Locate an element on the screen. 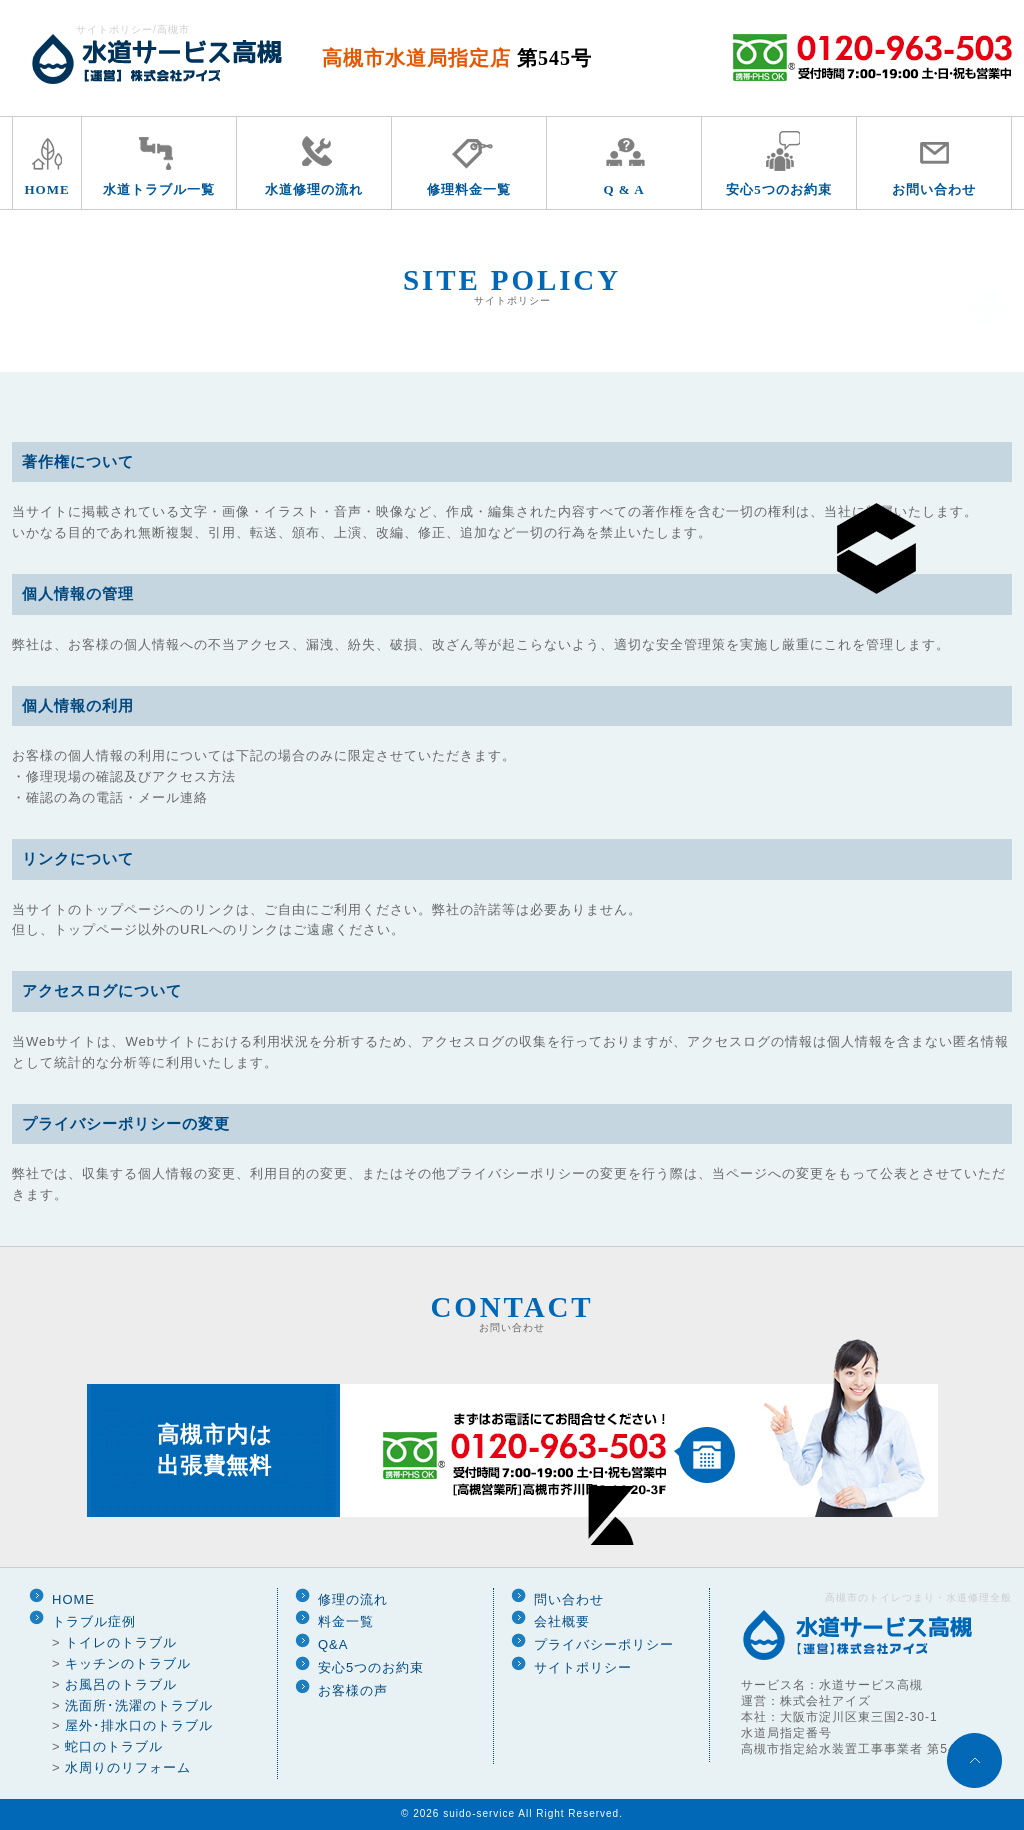 The width and height of the screenshot is (1024, 1830). Eclipse Che logo is located at coordinates (876, 548).